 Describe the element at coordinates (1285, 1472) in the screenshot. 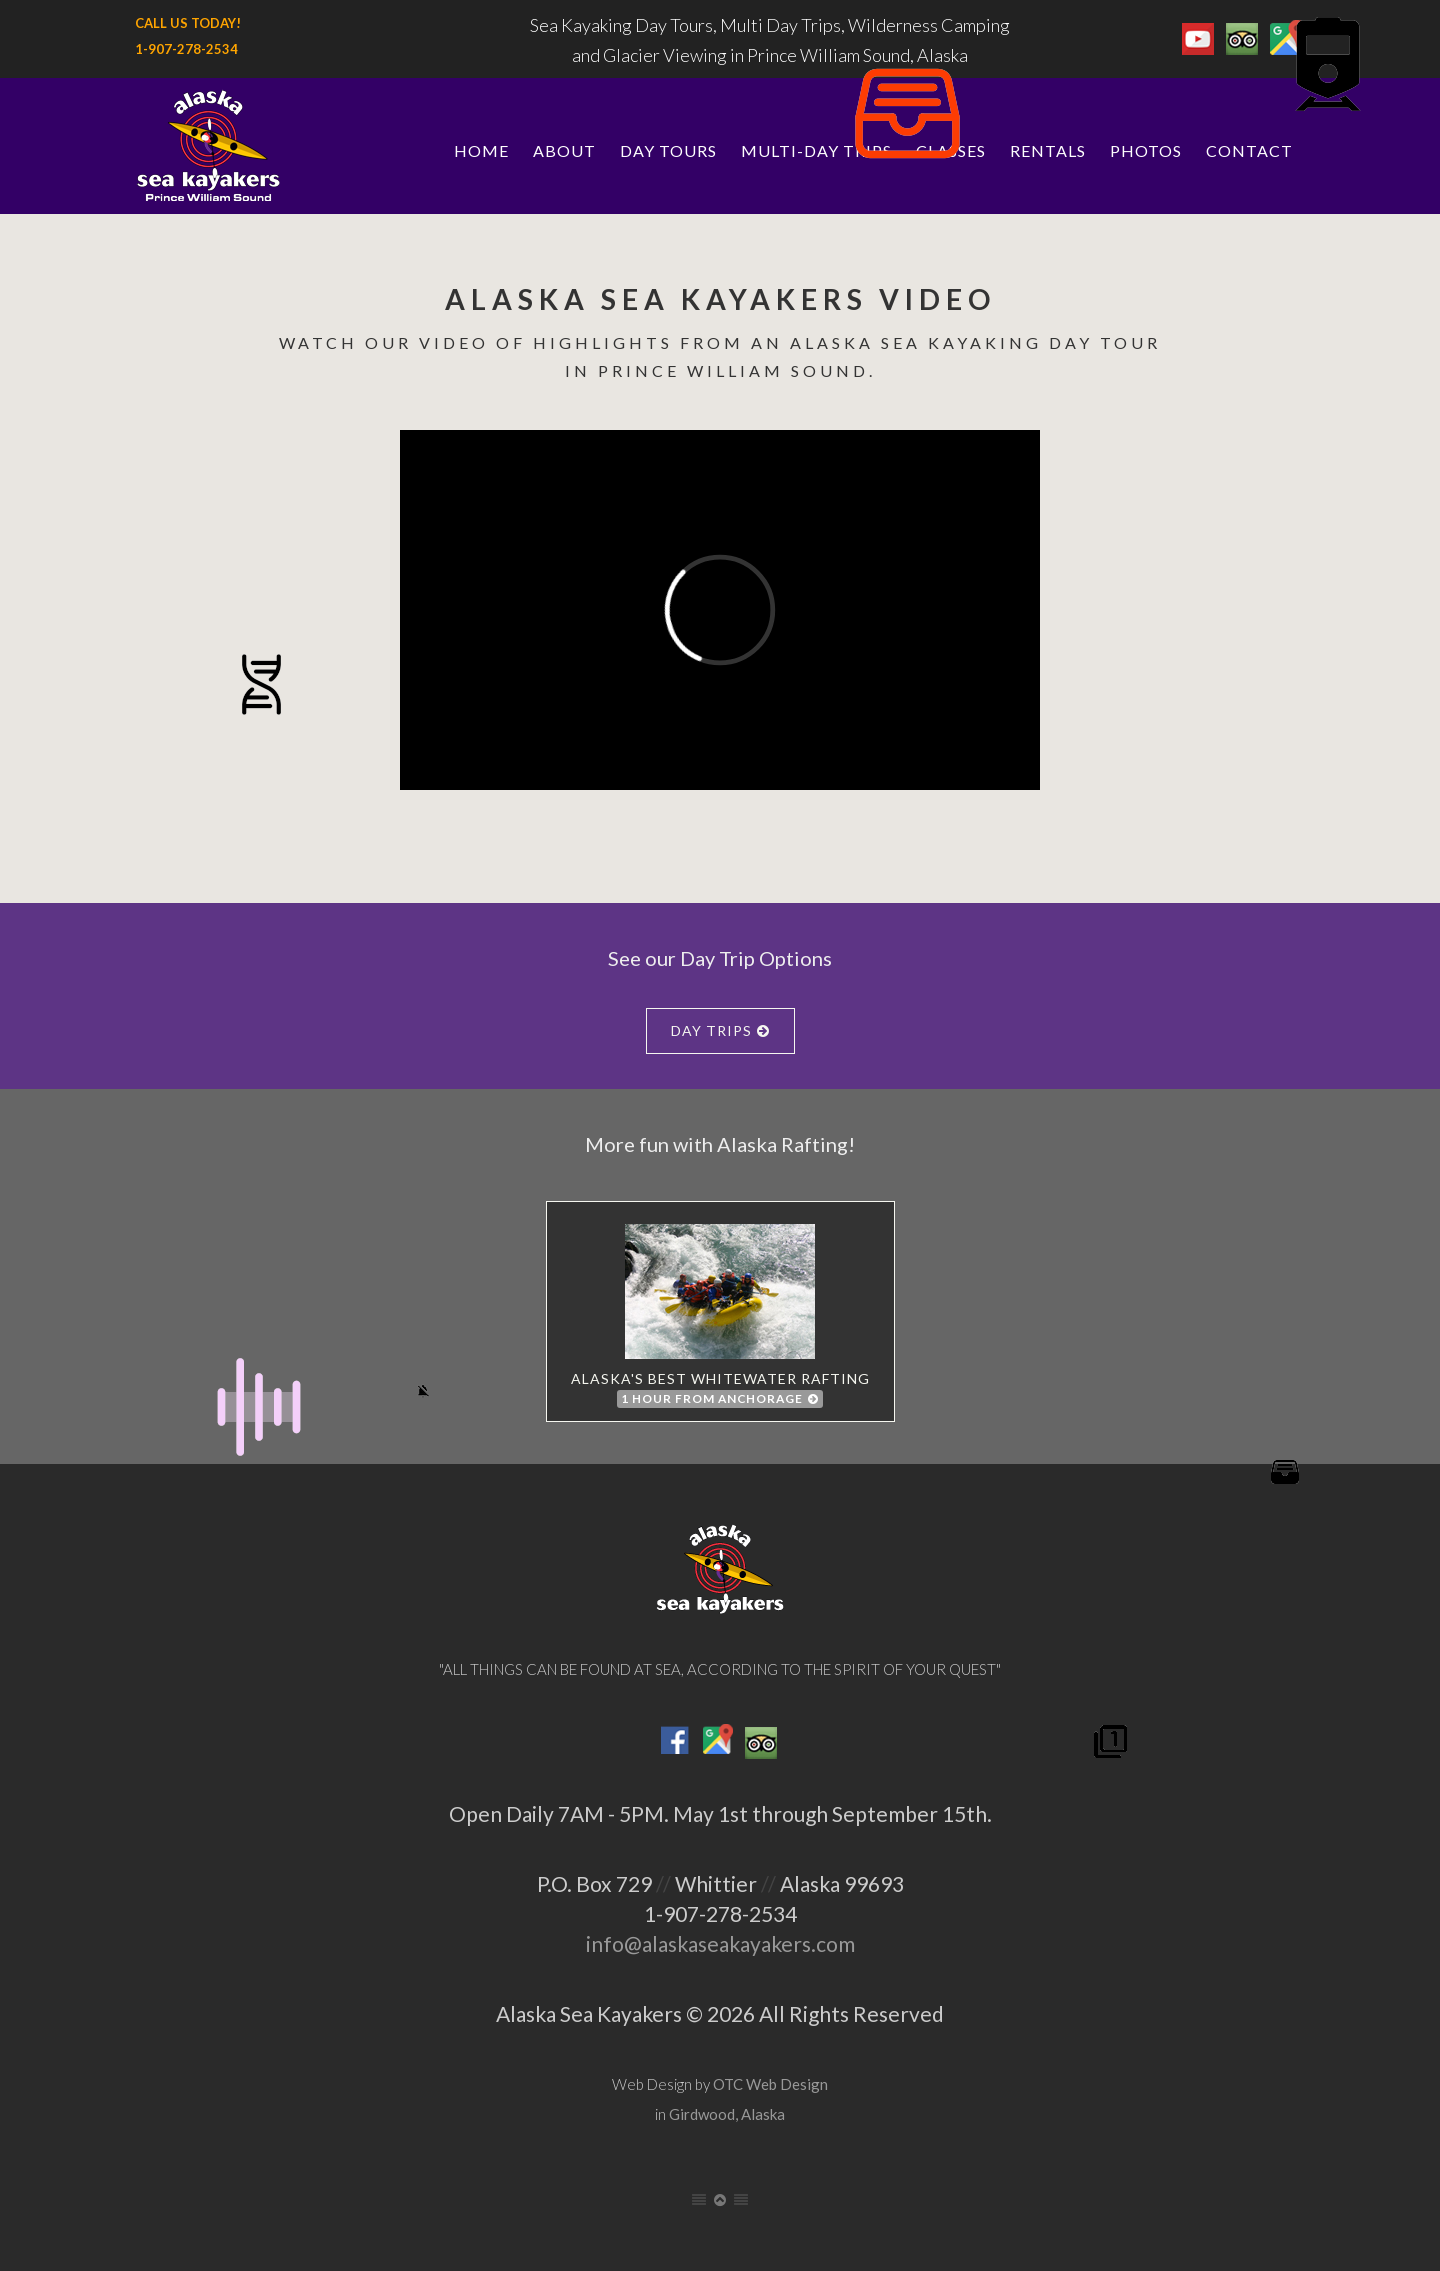

I see `view inbox or received files` at that location.